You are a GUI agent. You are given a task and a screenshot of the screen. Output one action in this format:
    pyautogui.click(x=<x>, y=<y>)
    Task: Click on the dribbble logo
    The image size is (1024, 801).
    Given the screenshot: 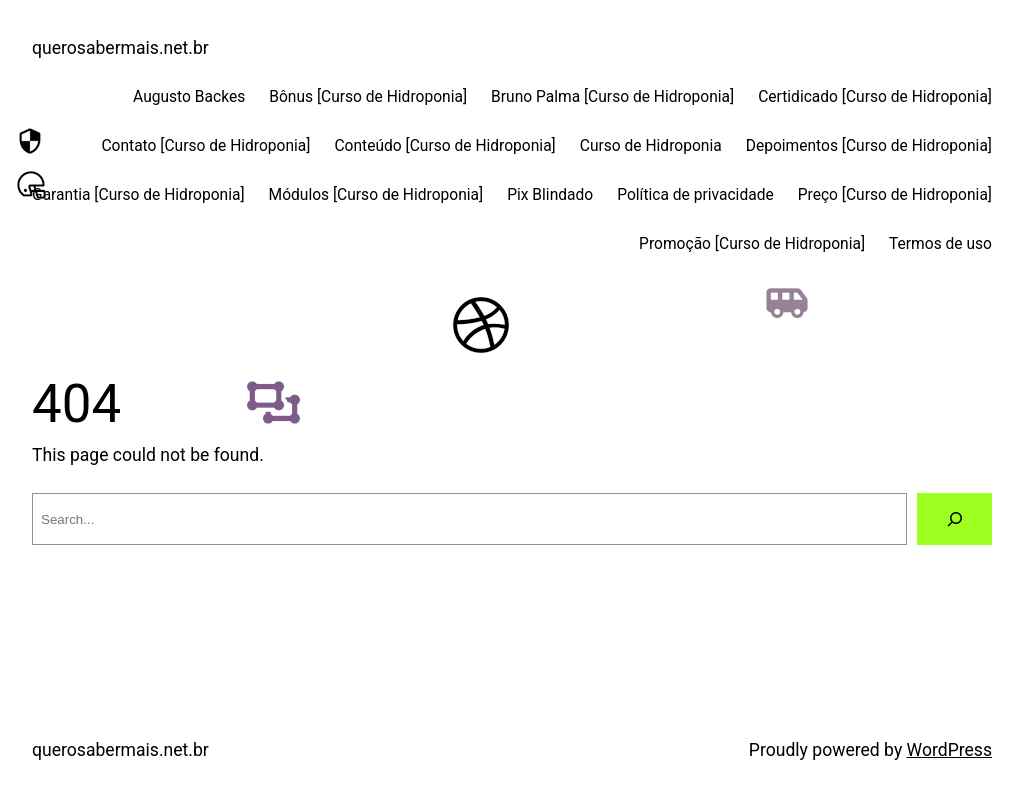 What is the action you would take?
    pyautogui.click(x=481, y=325)
    